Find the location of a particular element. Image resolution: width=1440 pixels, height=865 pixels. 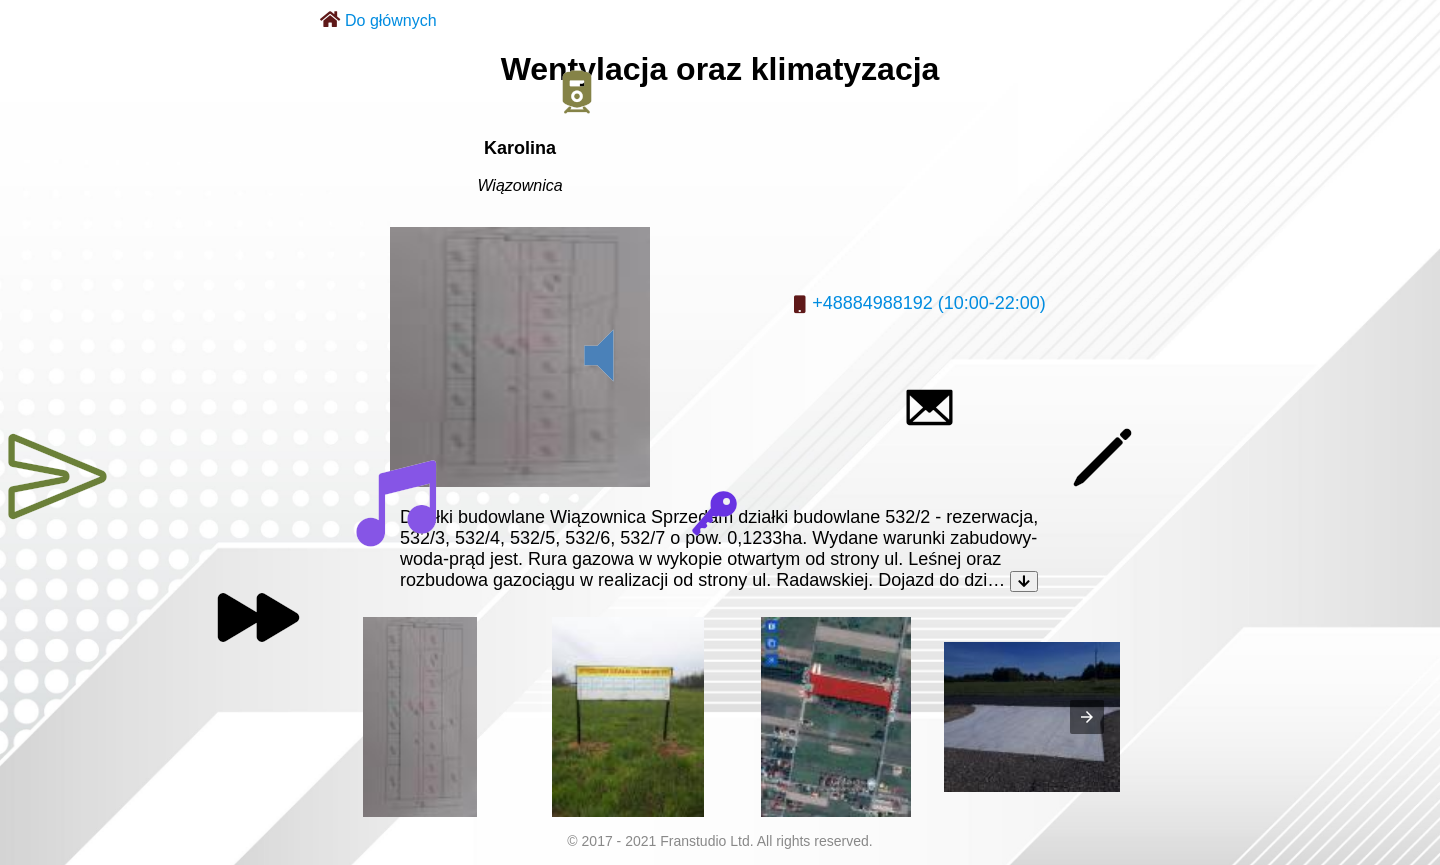

send a message or email is located at coordinates (57, 476).